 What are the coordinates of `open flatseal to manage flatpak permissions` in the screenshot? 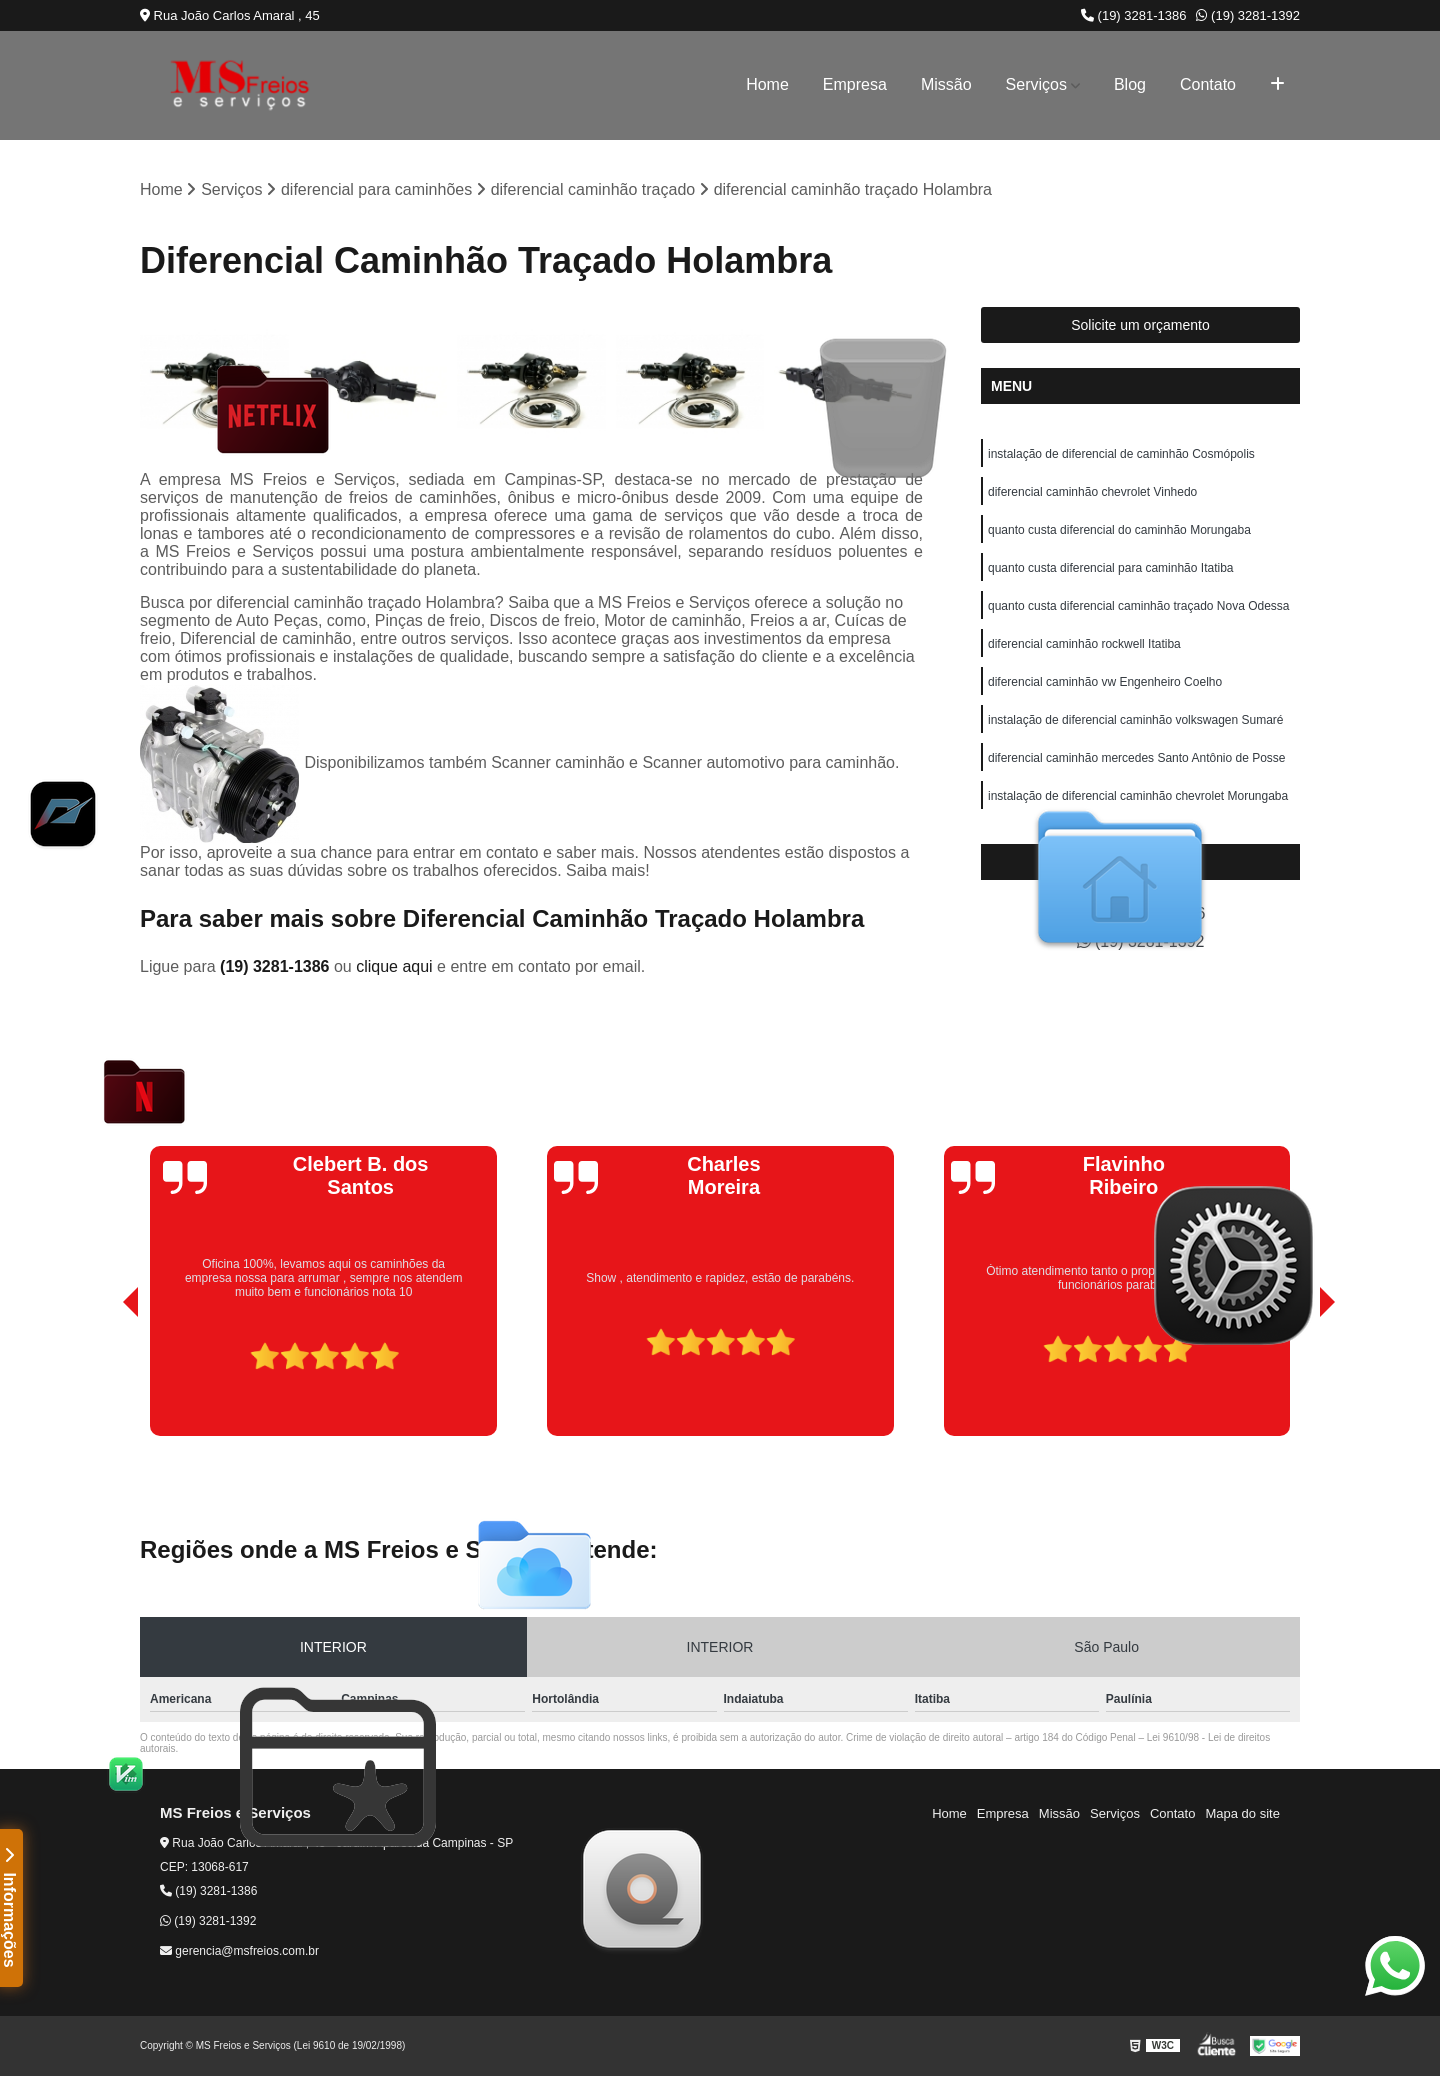 It's located at (642, 1889).